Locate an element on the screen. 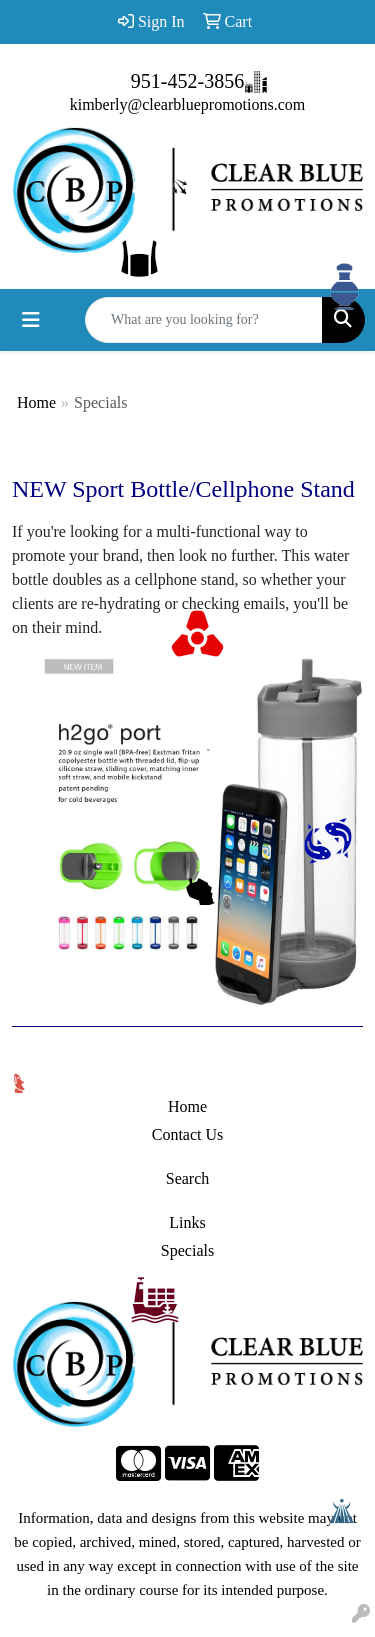 The image size is (375, 1637). enter the arena or battle mode is located at coordinates (139, 258).